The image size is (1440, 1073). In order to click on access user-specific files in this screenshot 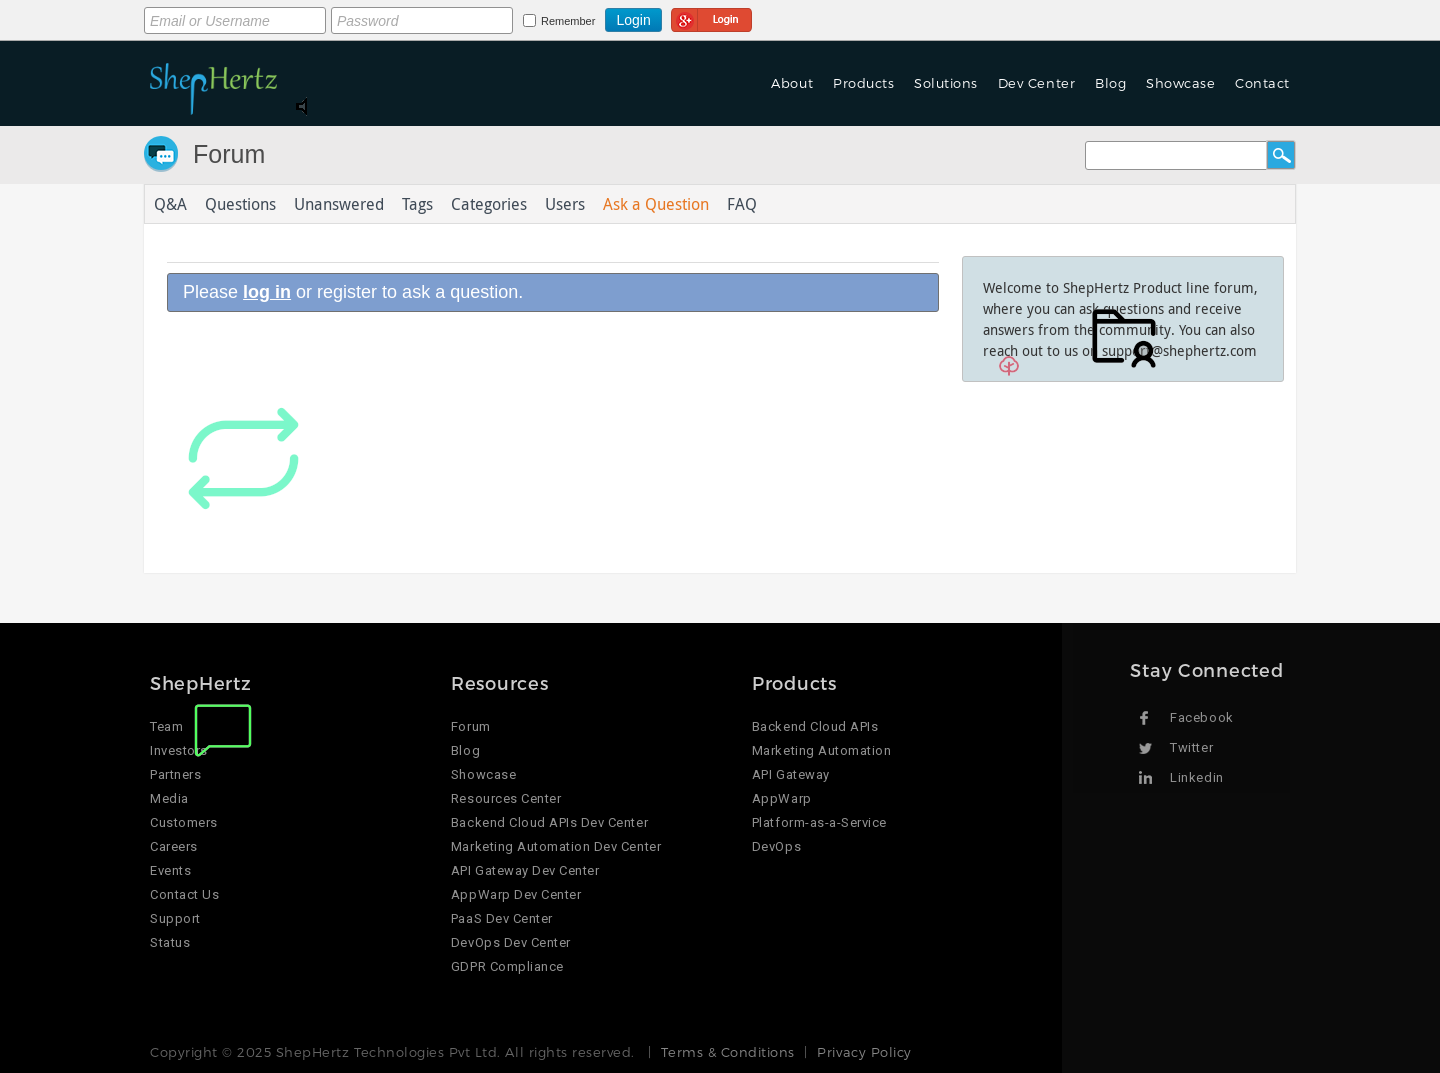, I will do `click(1124, 336)`.